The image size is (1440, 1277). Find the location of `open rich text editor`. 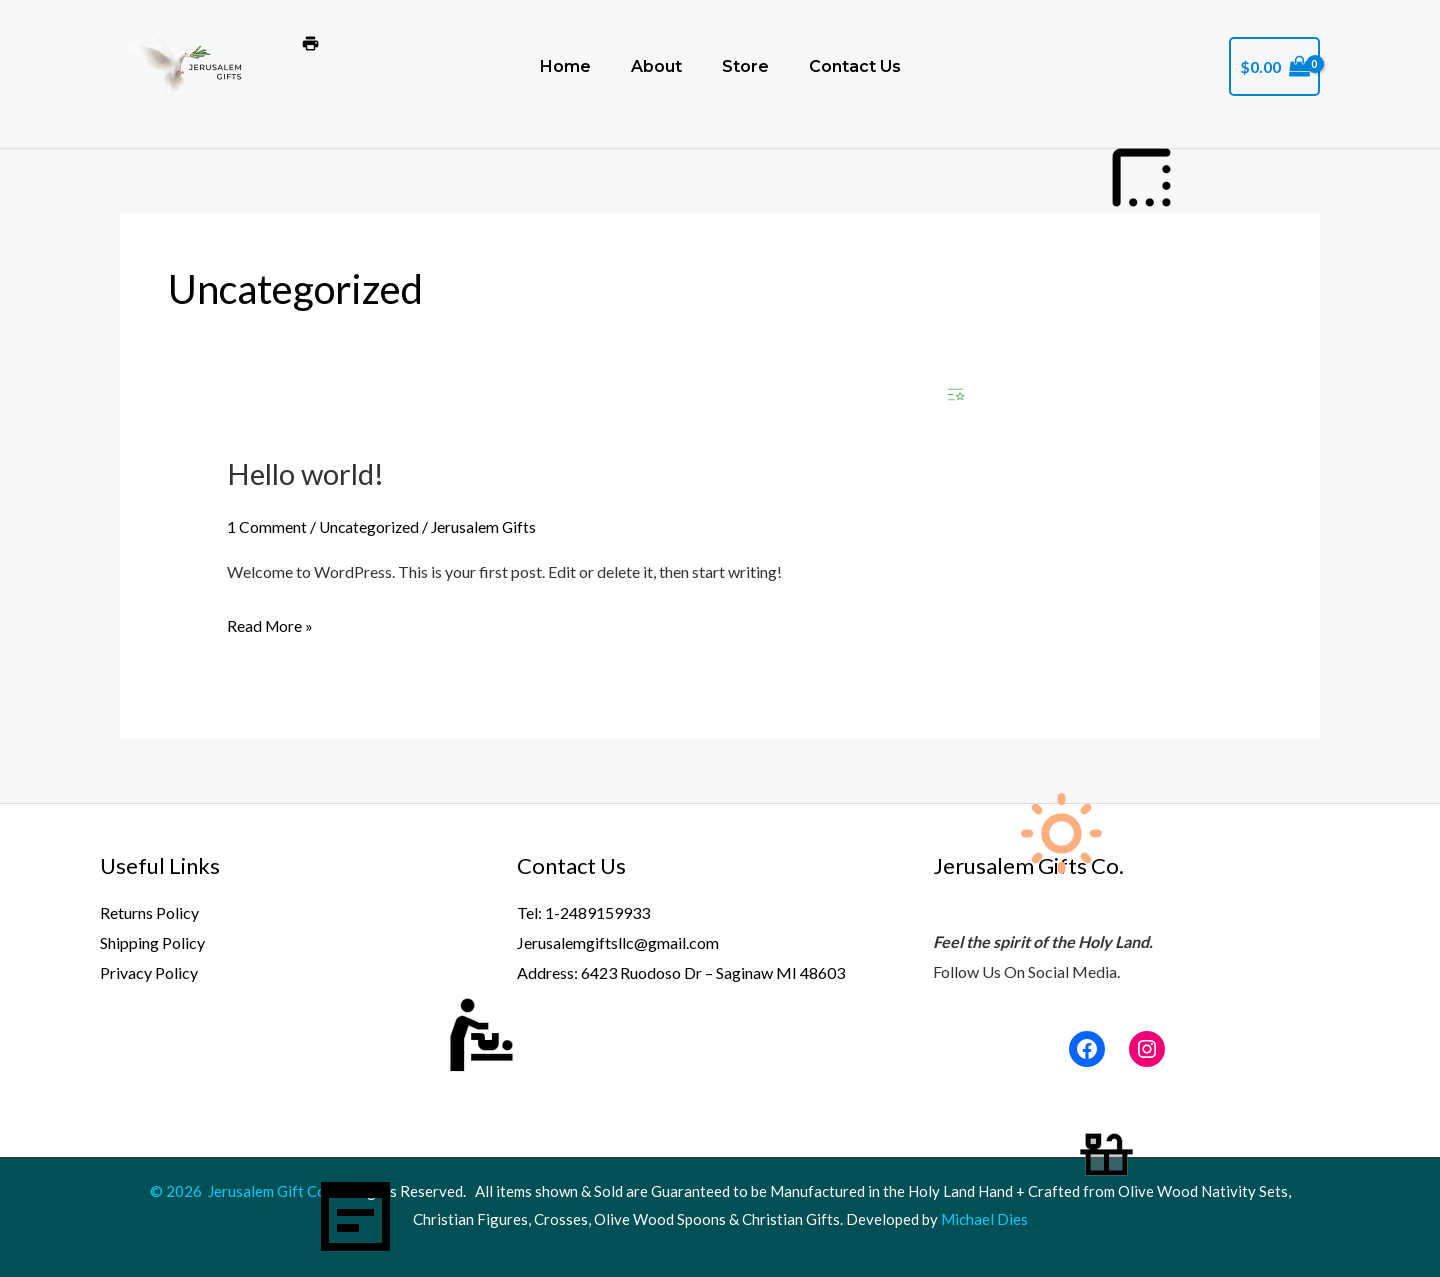

open rich text editor is located at coordinates (355, 1216).